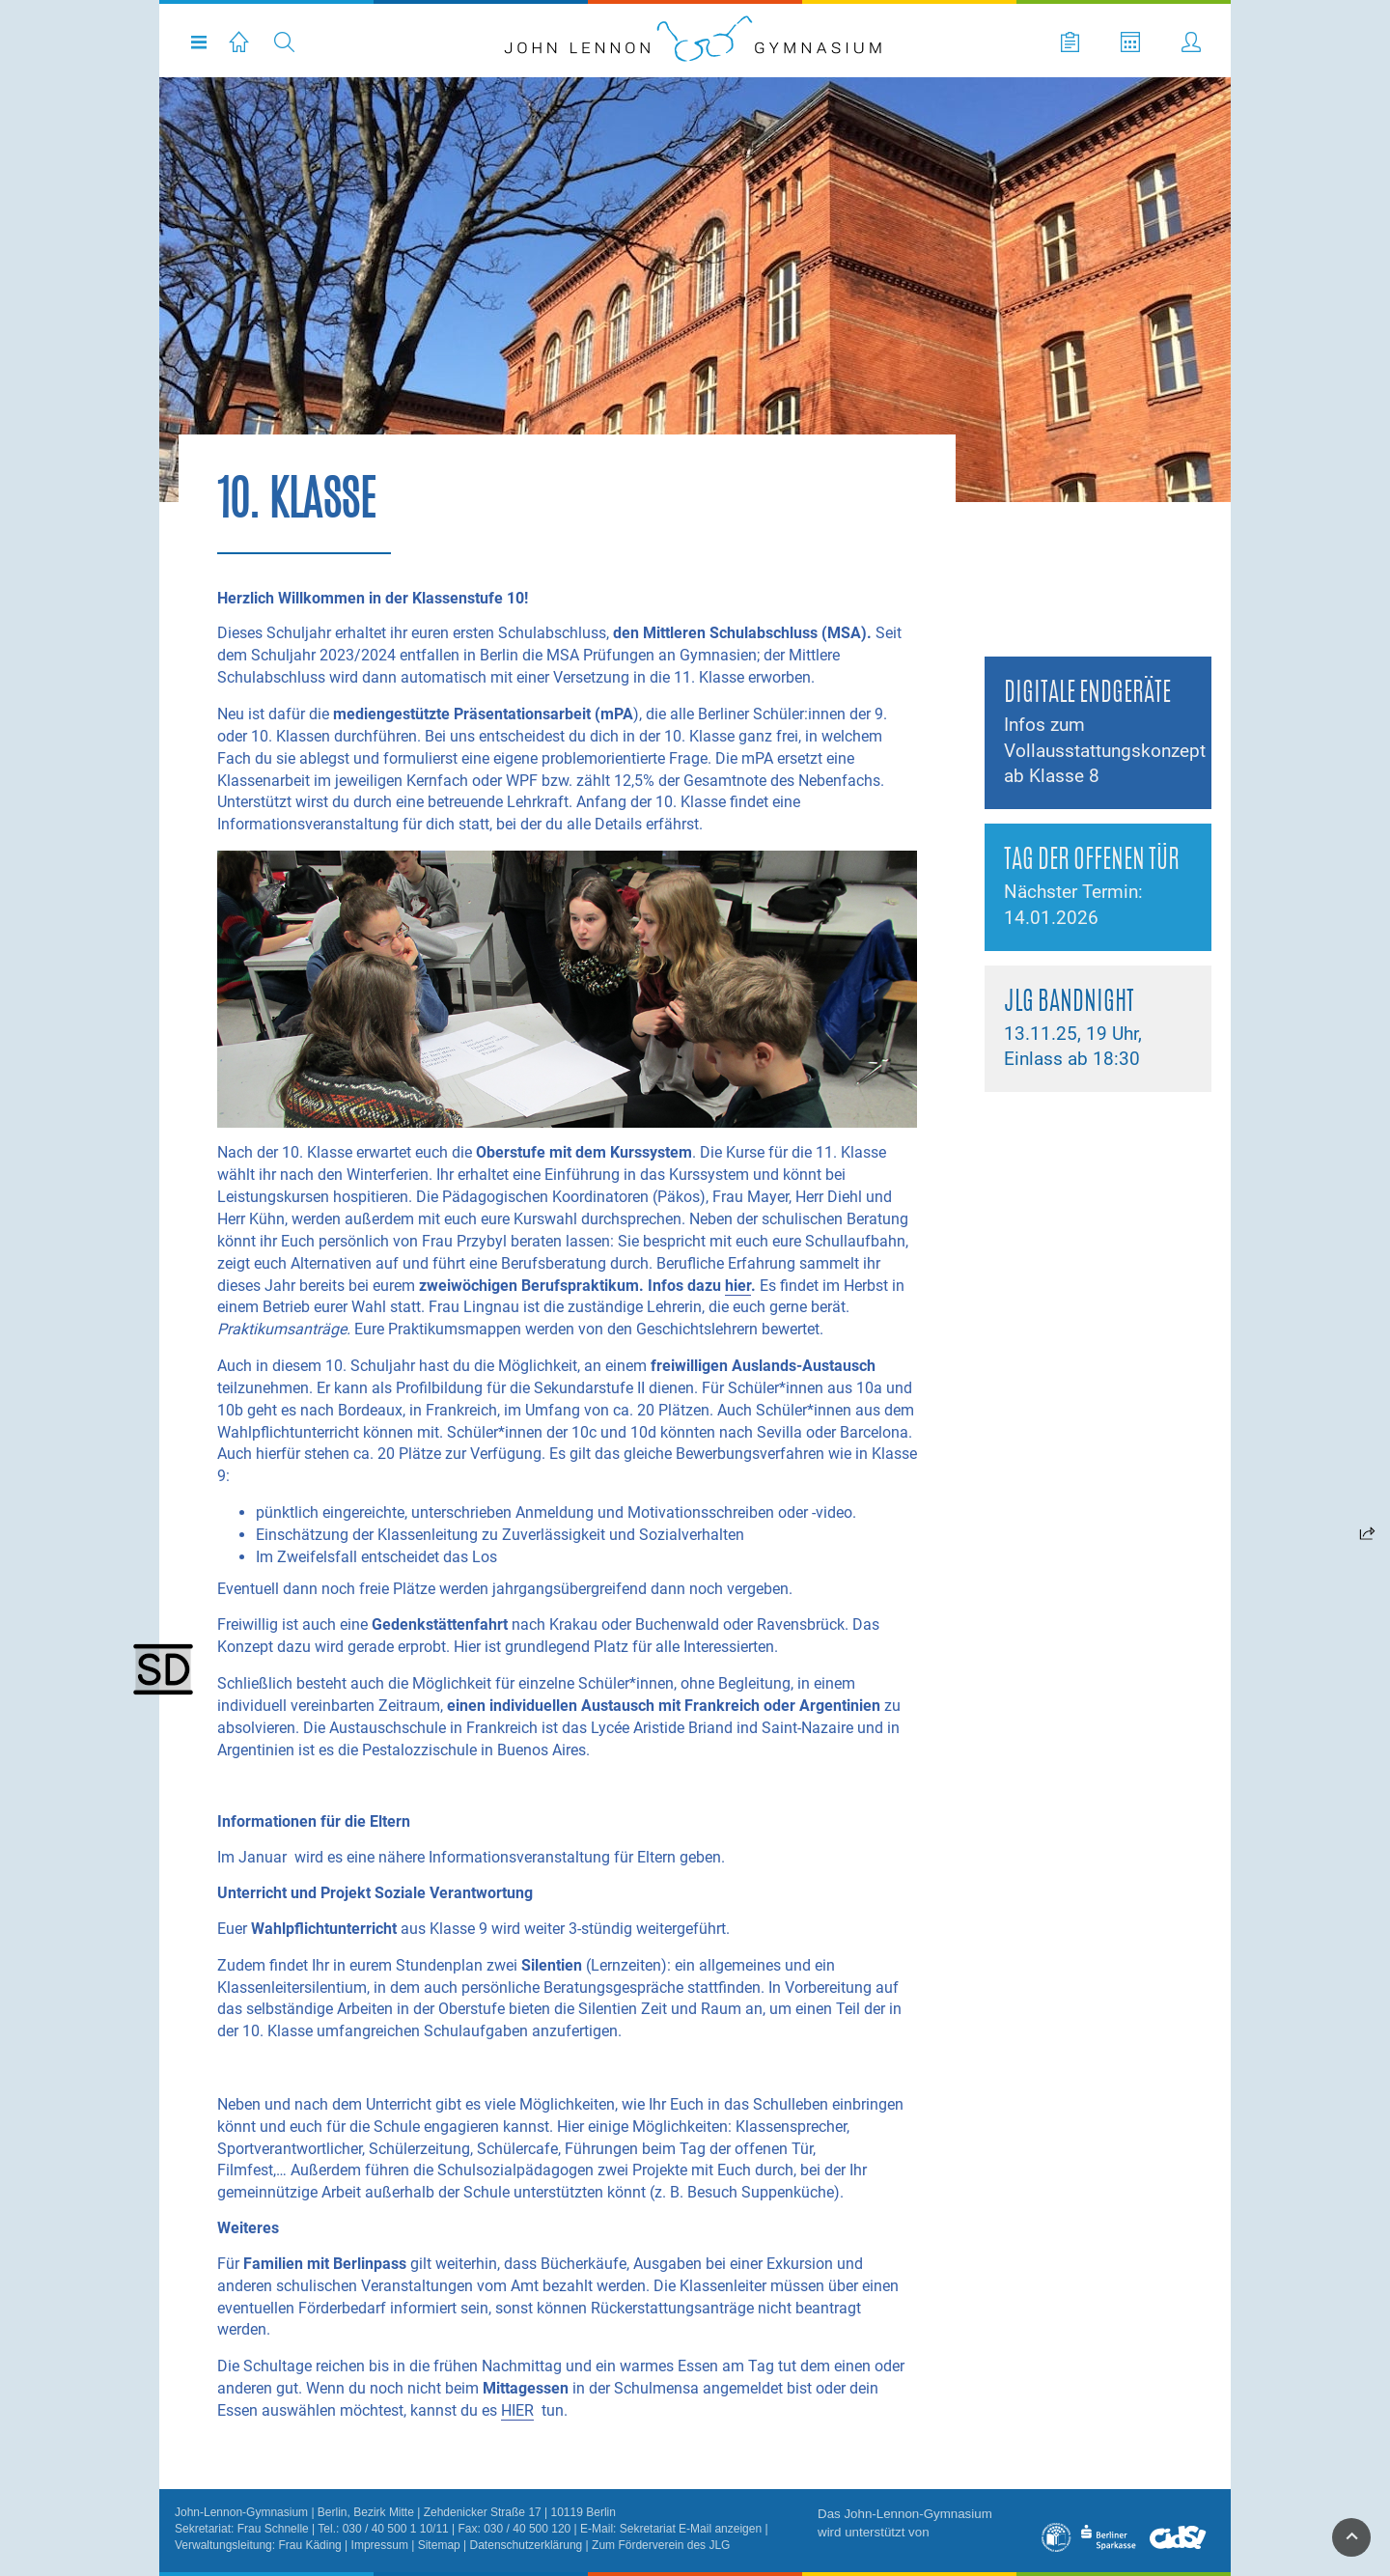  What do you see at coordinates (1367, 1532) in the screenshot?
I see `share this content with others` at bounding box center [1367, 1532].